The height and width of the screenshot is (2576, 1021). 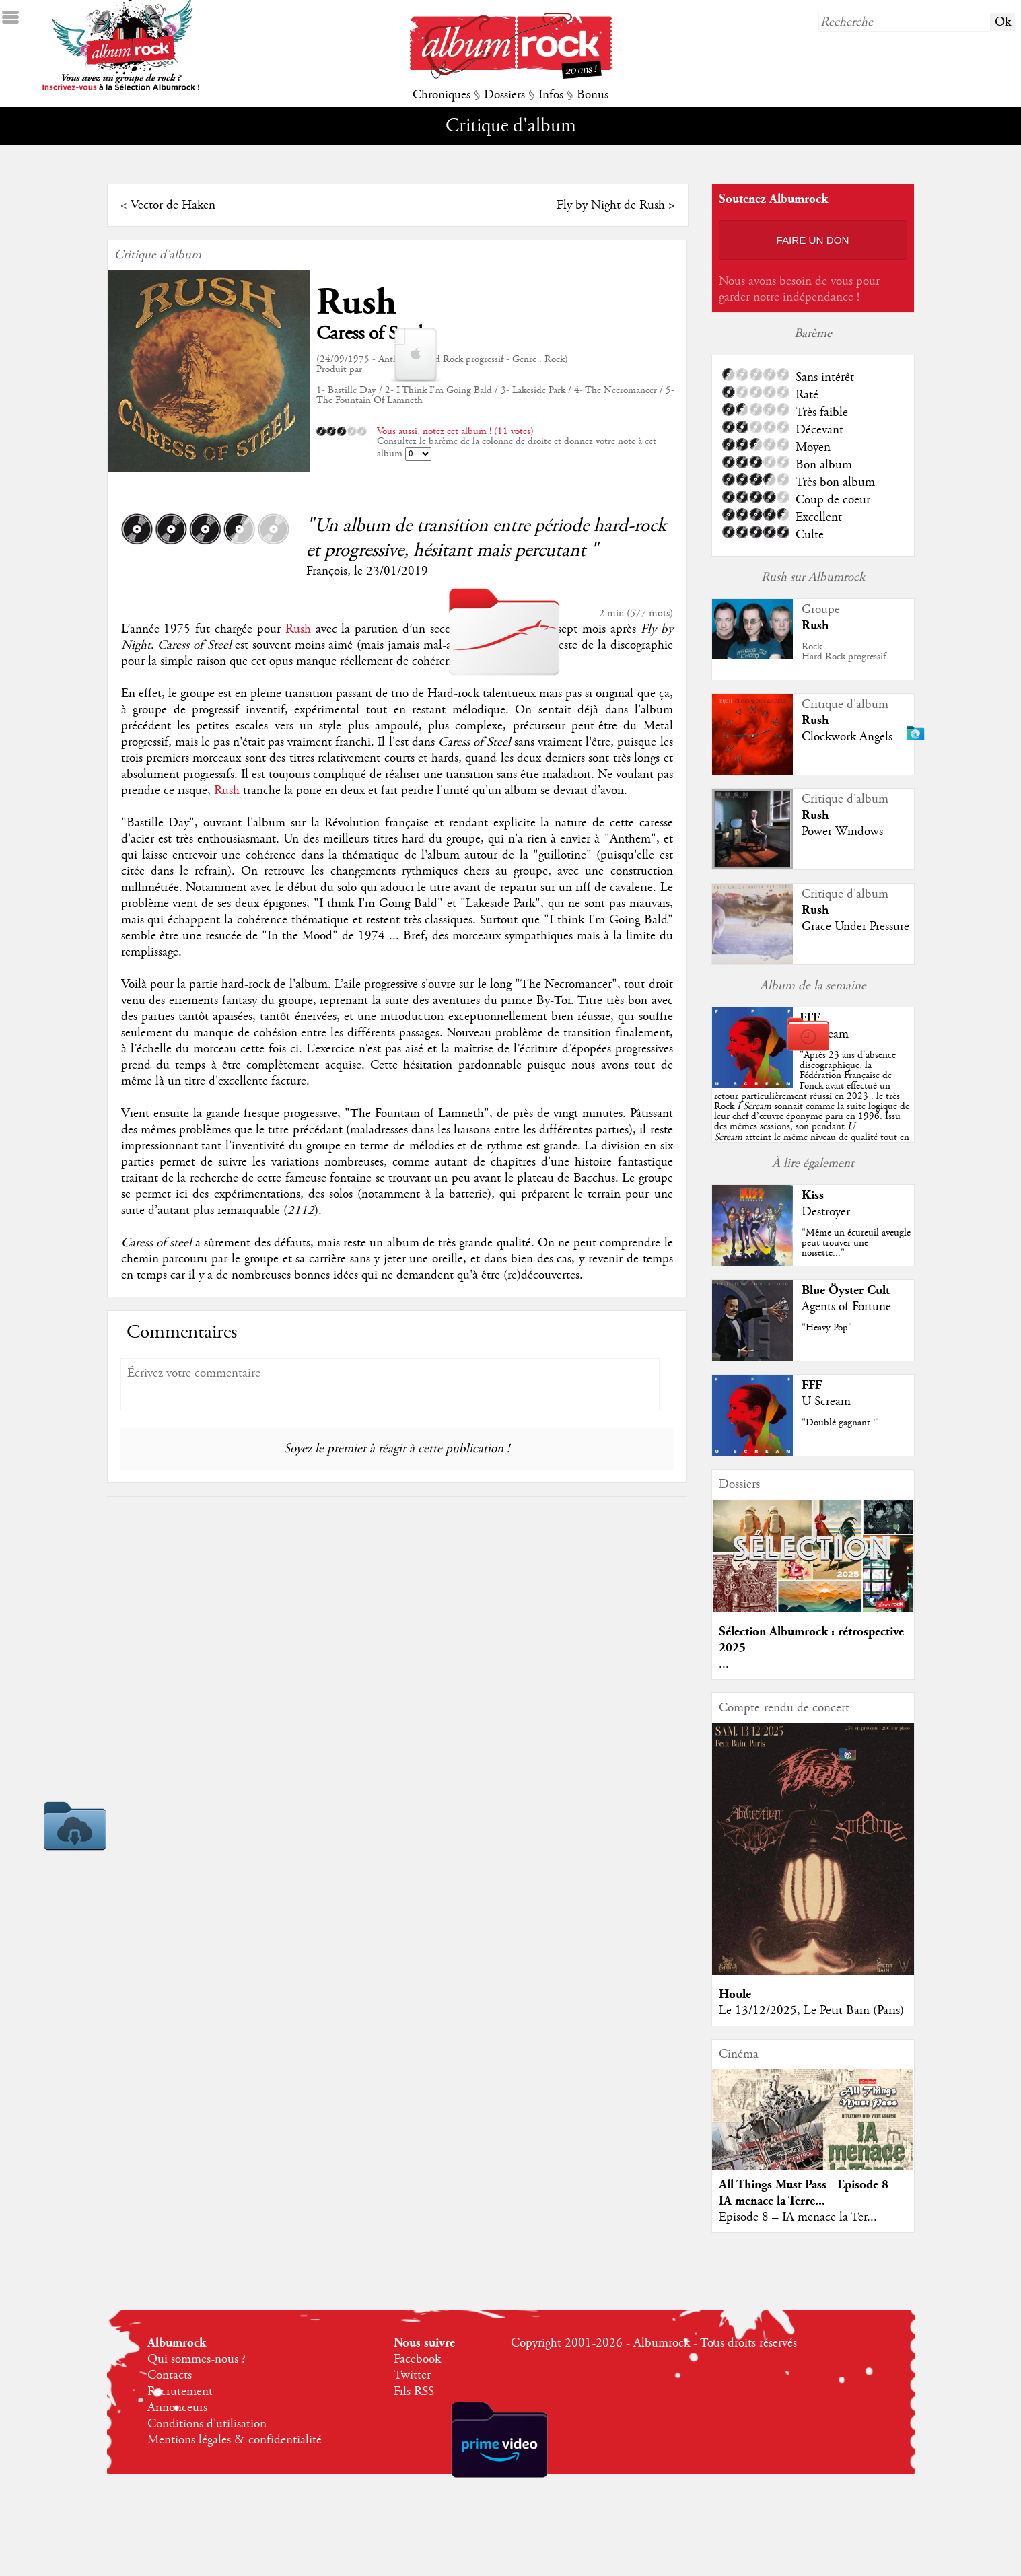 I want to click on open bitdefender security folder, so click(x=503, y=635).